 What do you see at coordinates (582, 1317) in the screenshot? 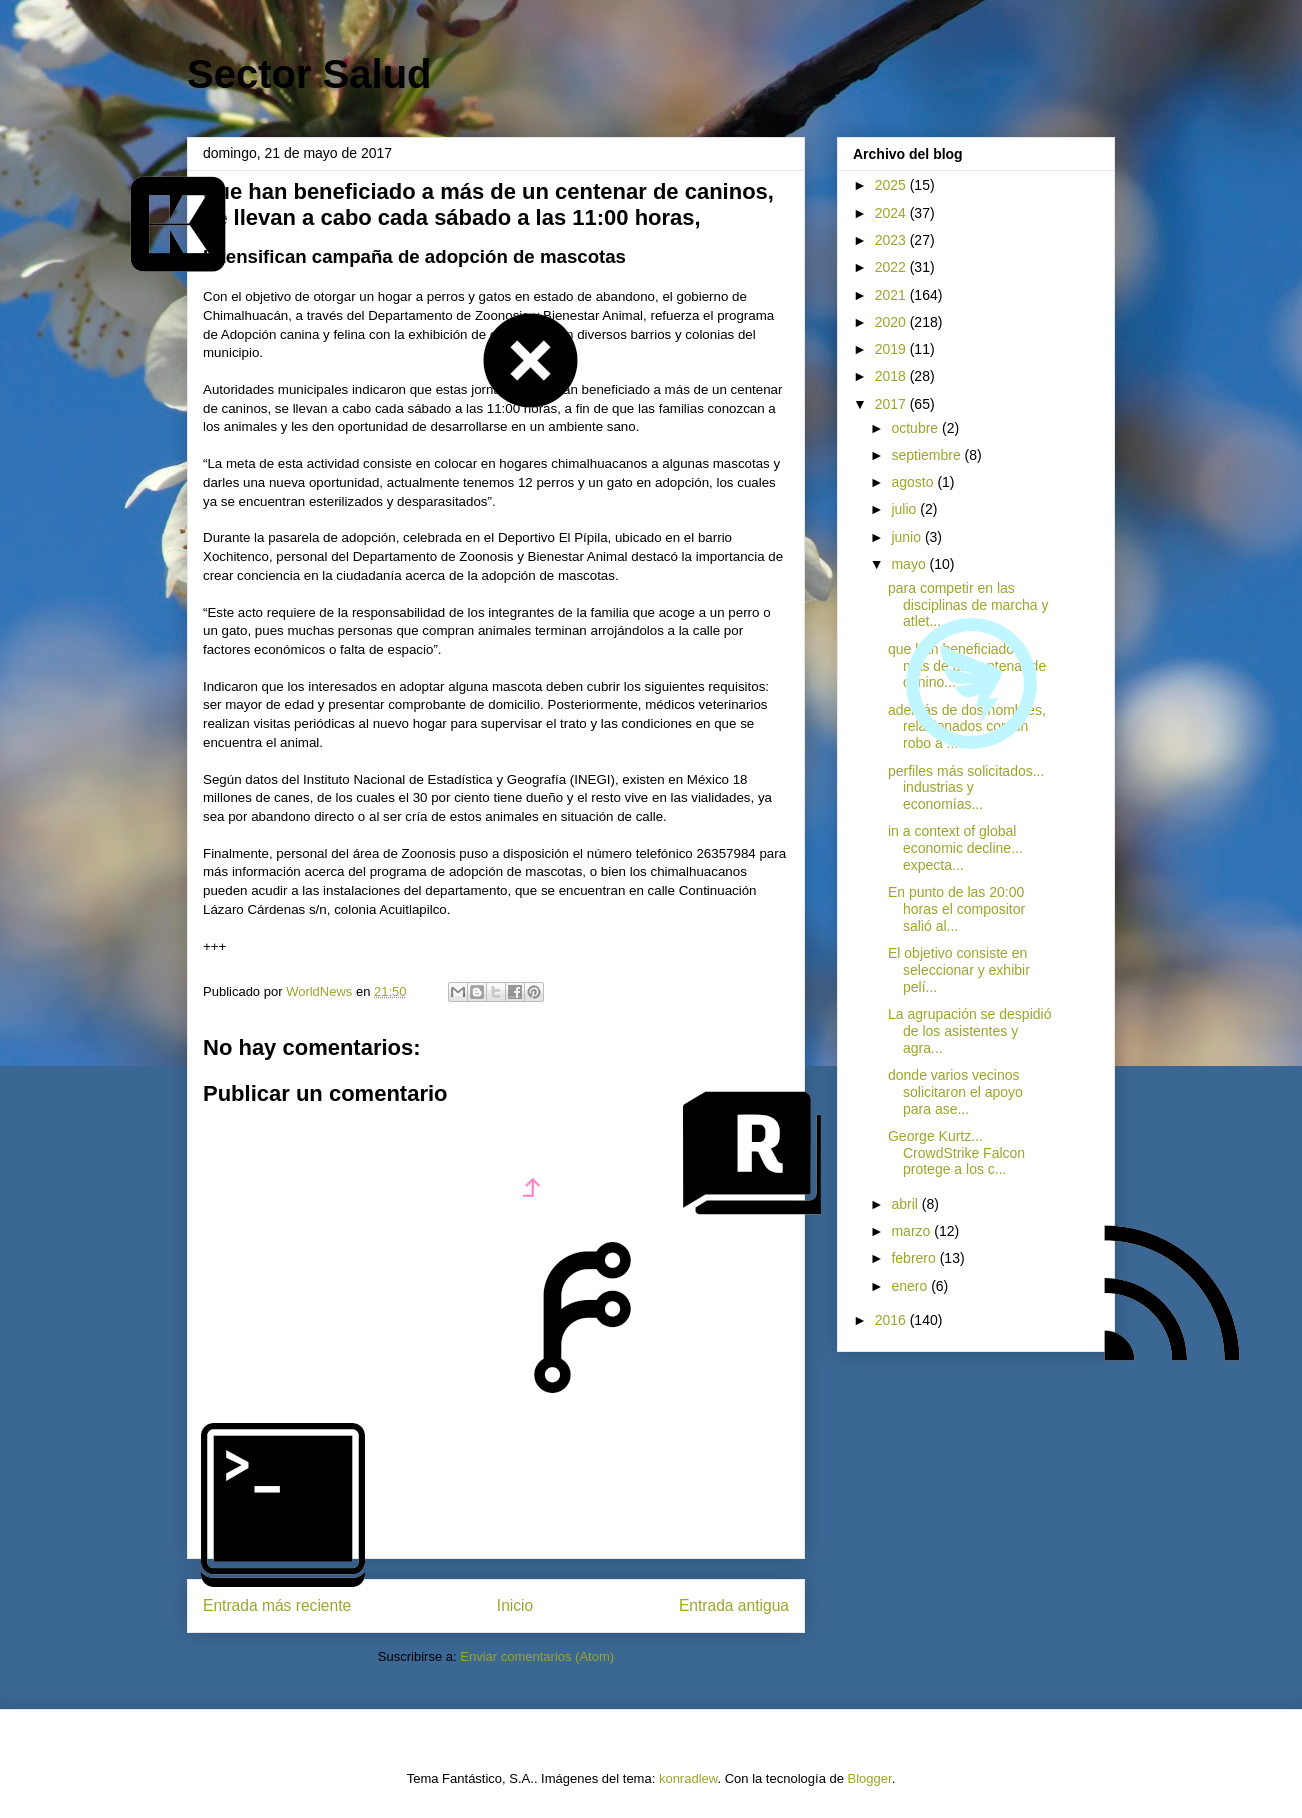
I see `open forgejo git repository` at bounding box center [582, 1317].